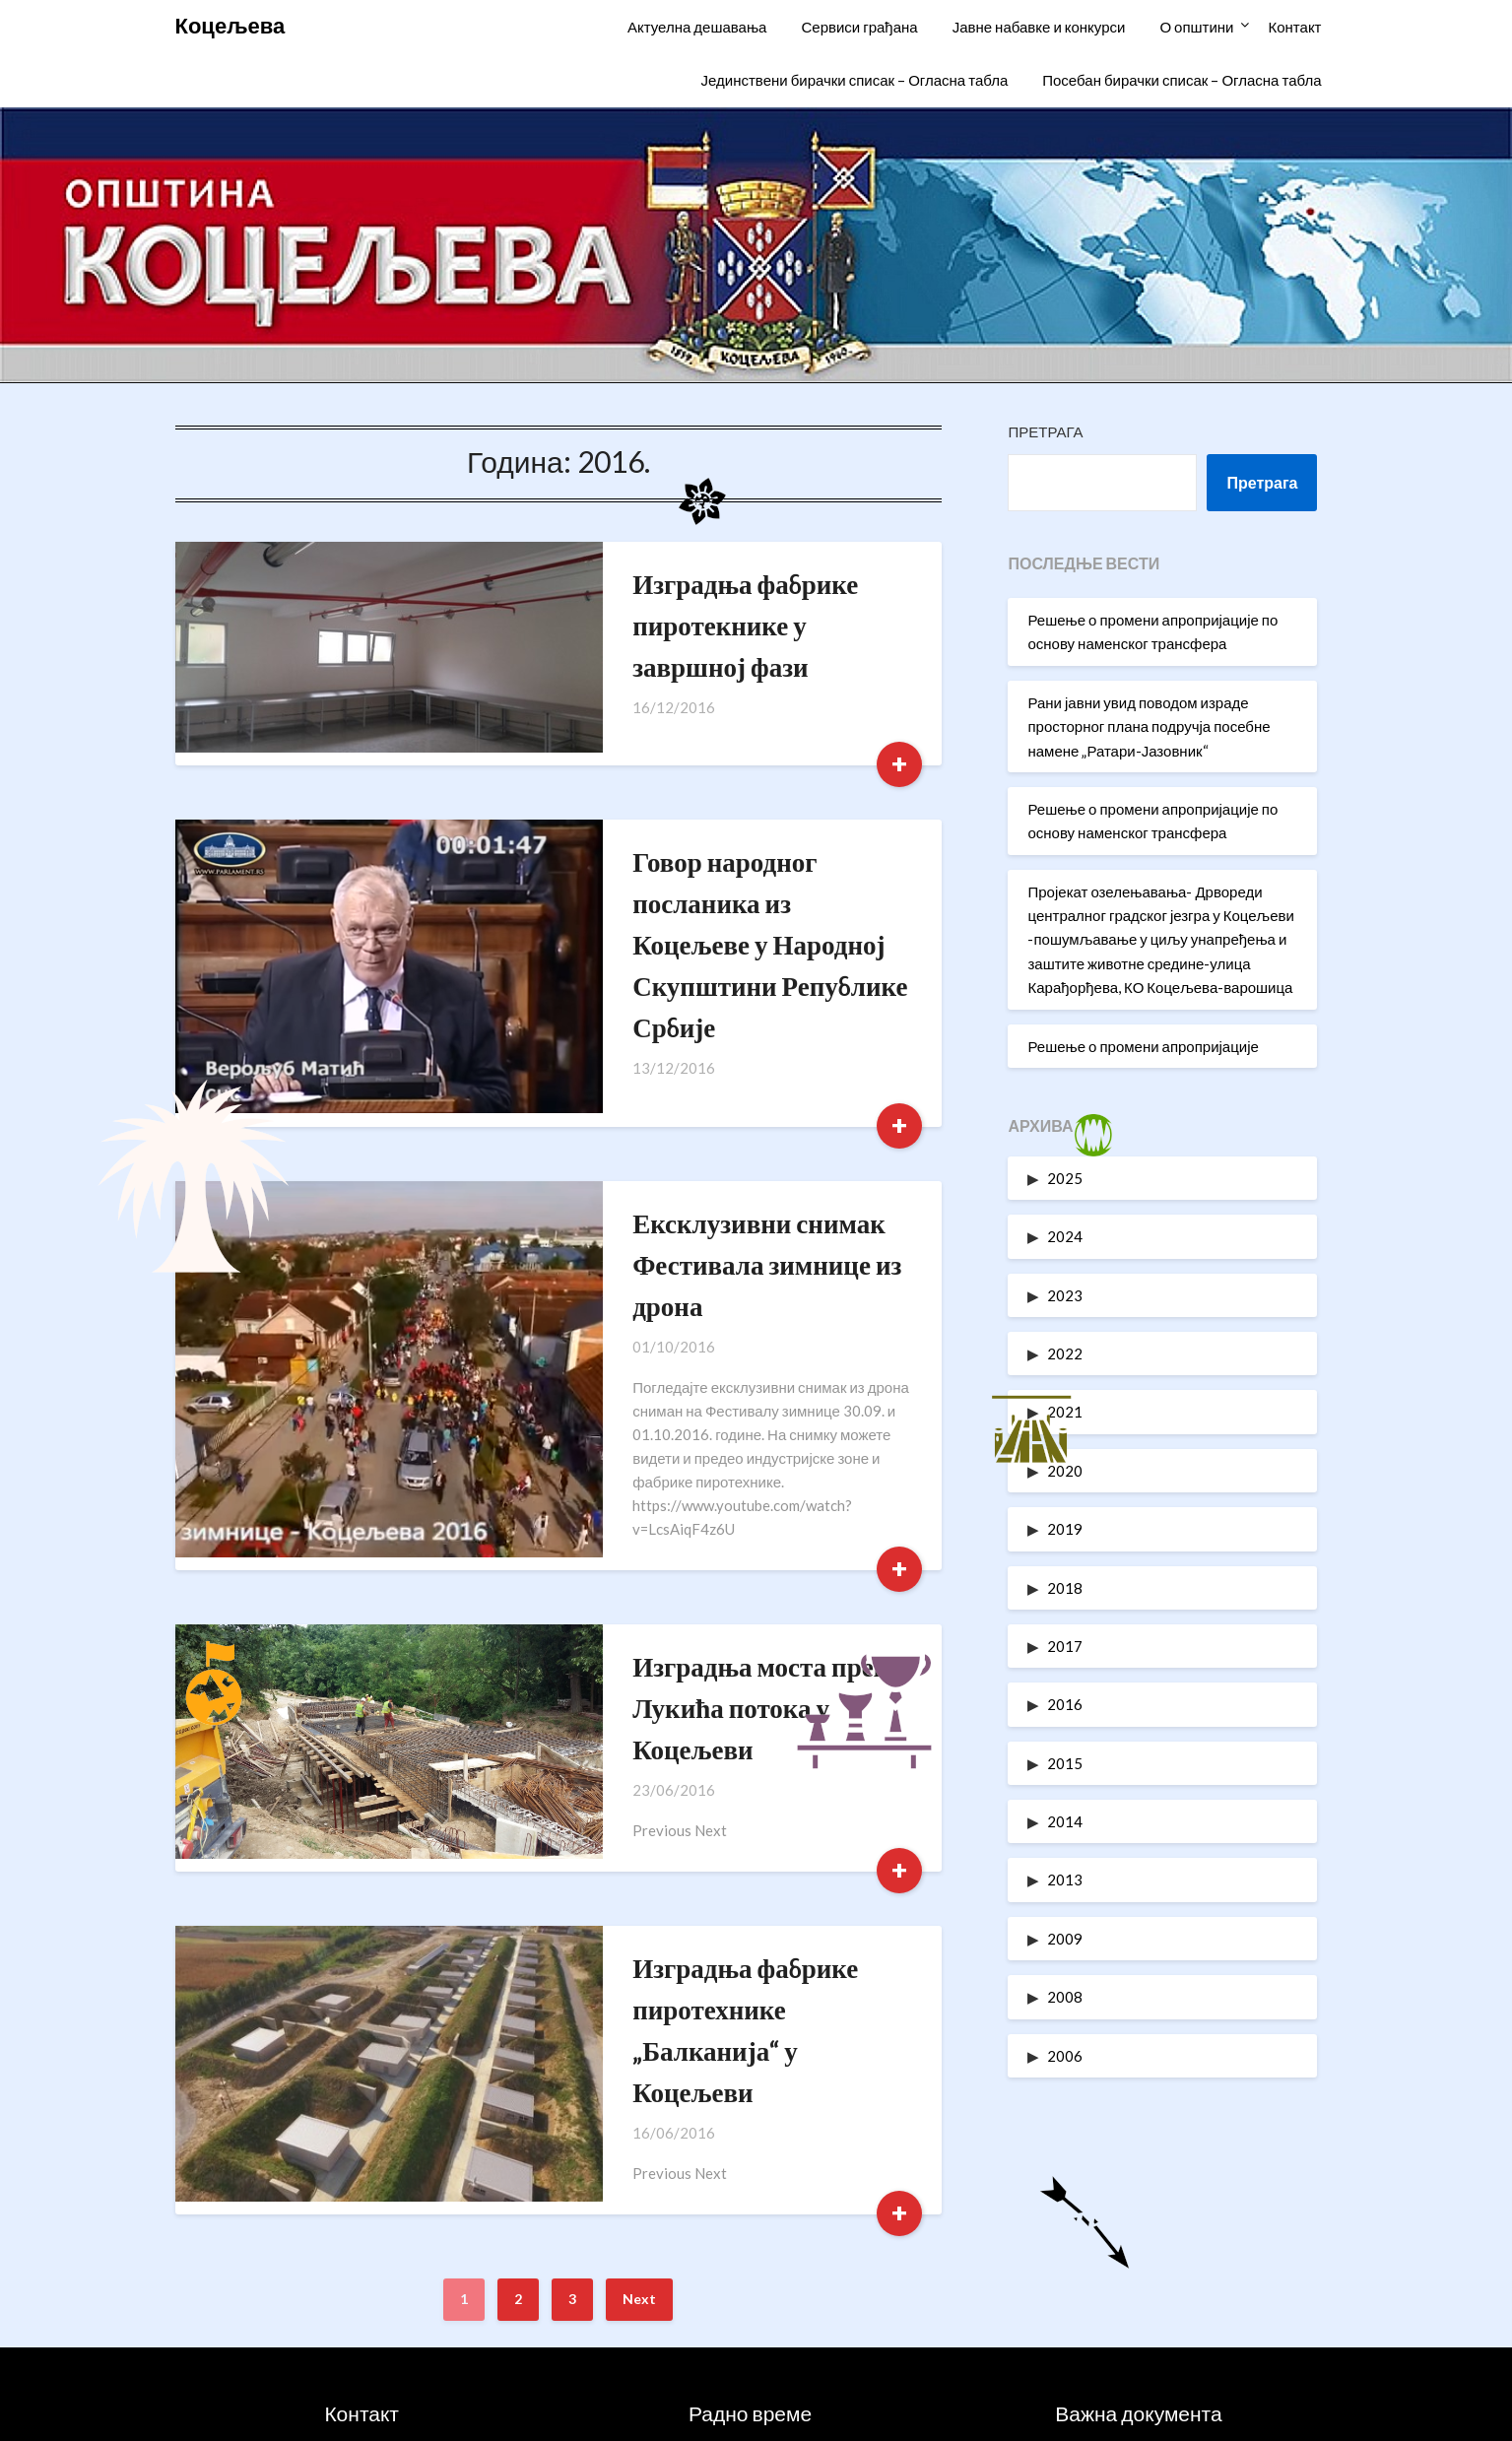 The width and height of the screenshot is (1512, 2441). What do you see at coordinates (864, 1707) in the screenshot?
I see `view your achievements and awards` at bounding box center [864, 1707].